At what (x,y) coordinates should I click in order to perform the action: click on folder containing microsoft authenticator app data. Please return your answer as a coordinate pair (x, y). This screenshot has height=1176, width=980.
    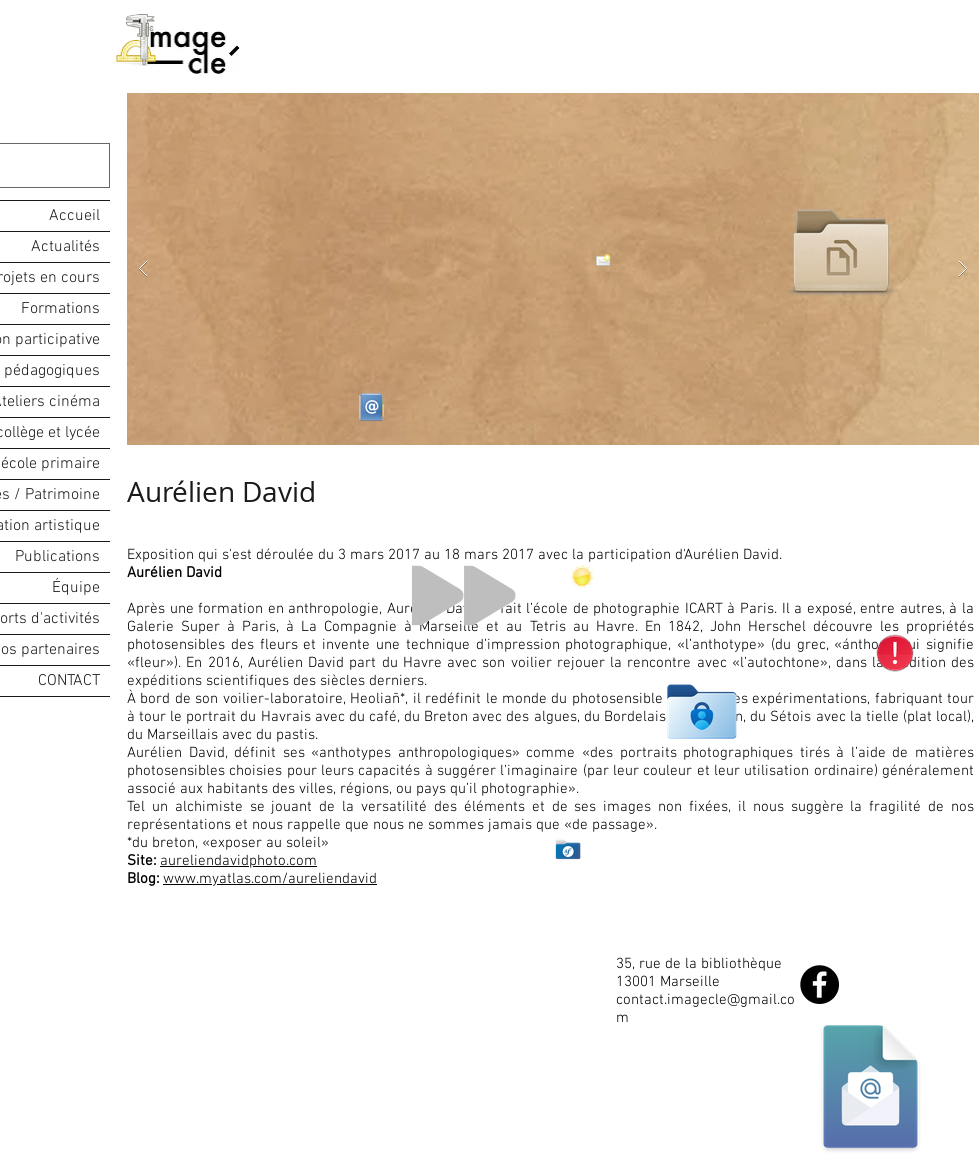
    Looking at the image, I should click on (701, 713).